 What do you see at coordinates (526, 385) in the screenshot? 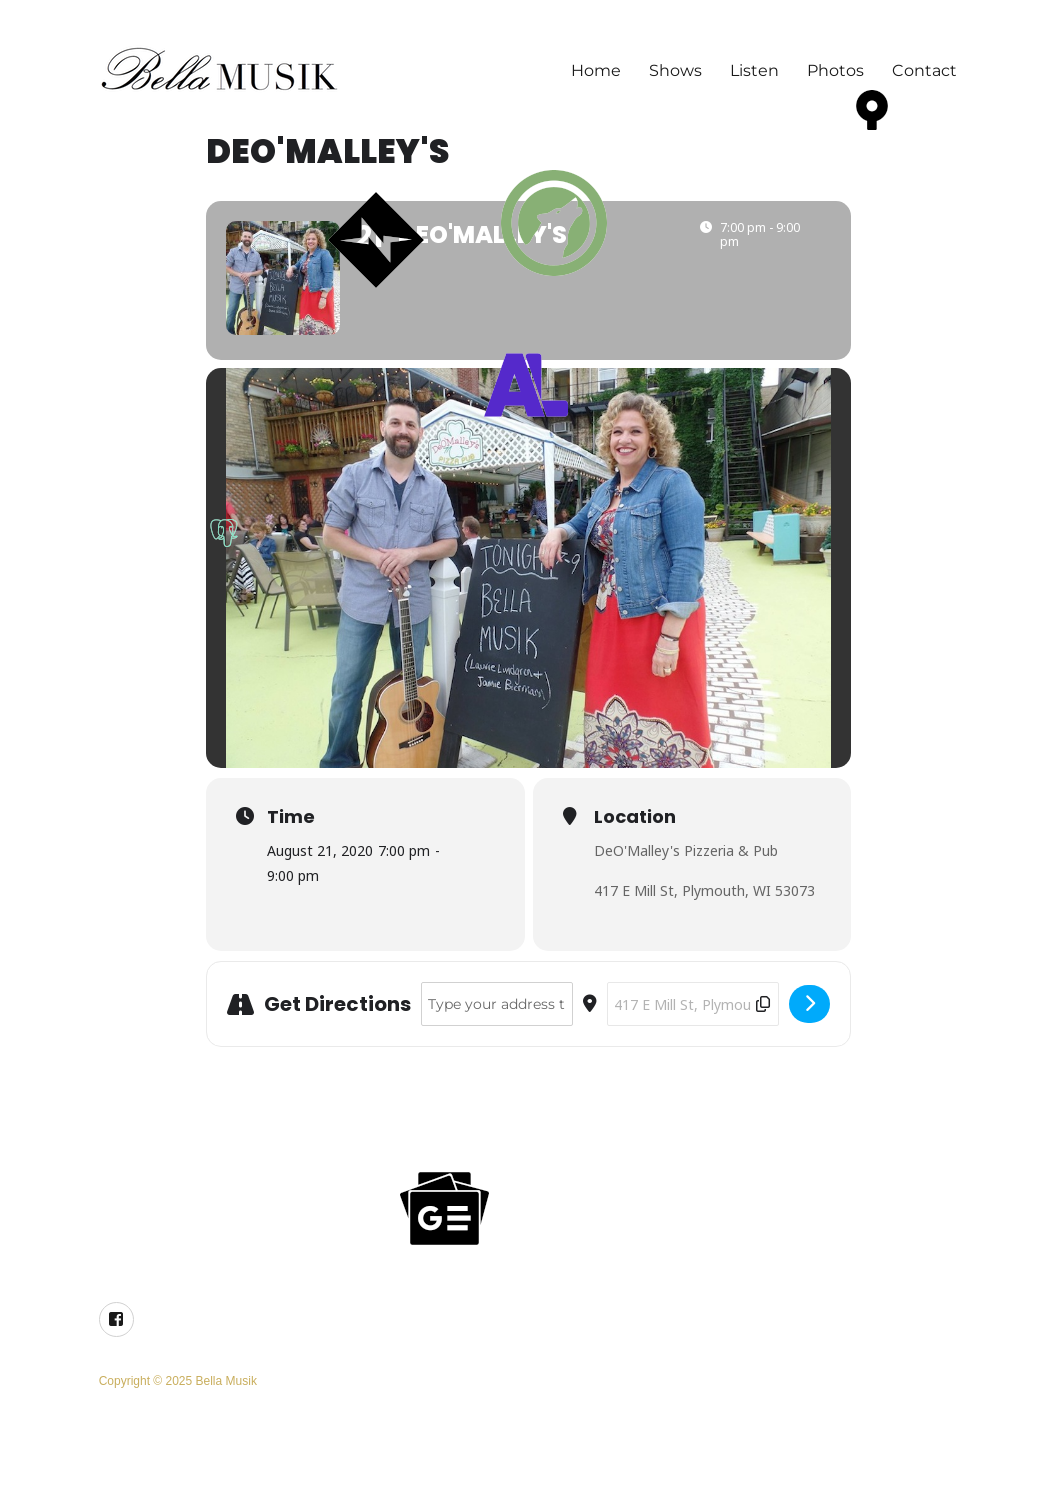
I see `open AniList app or website` at bounding box center [526, 385].